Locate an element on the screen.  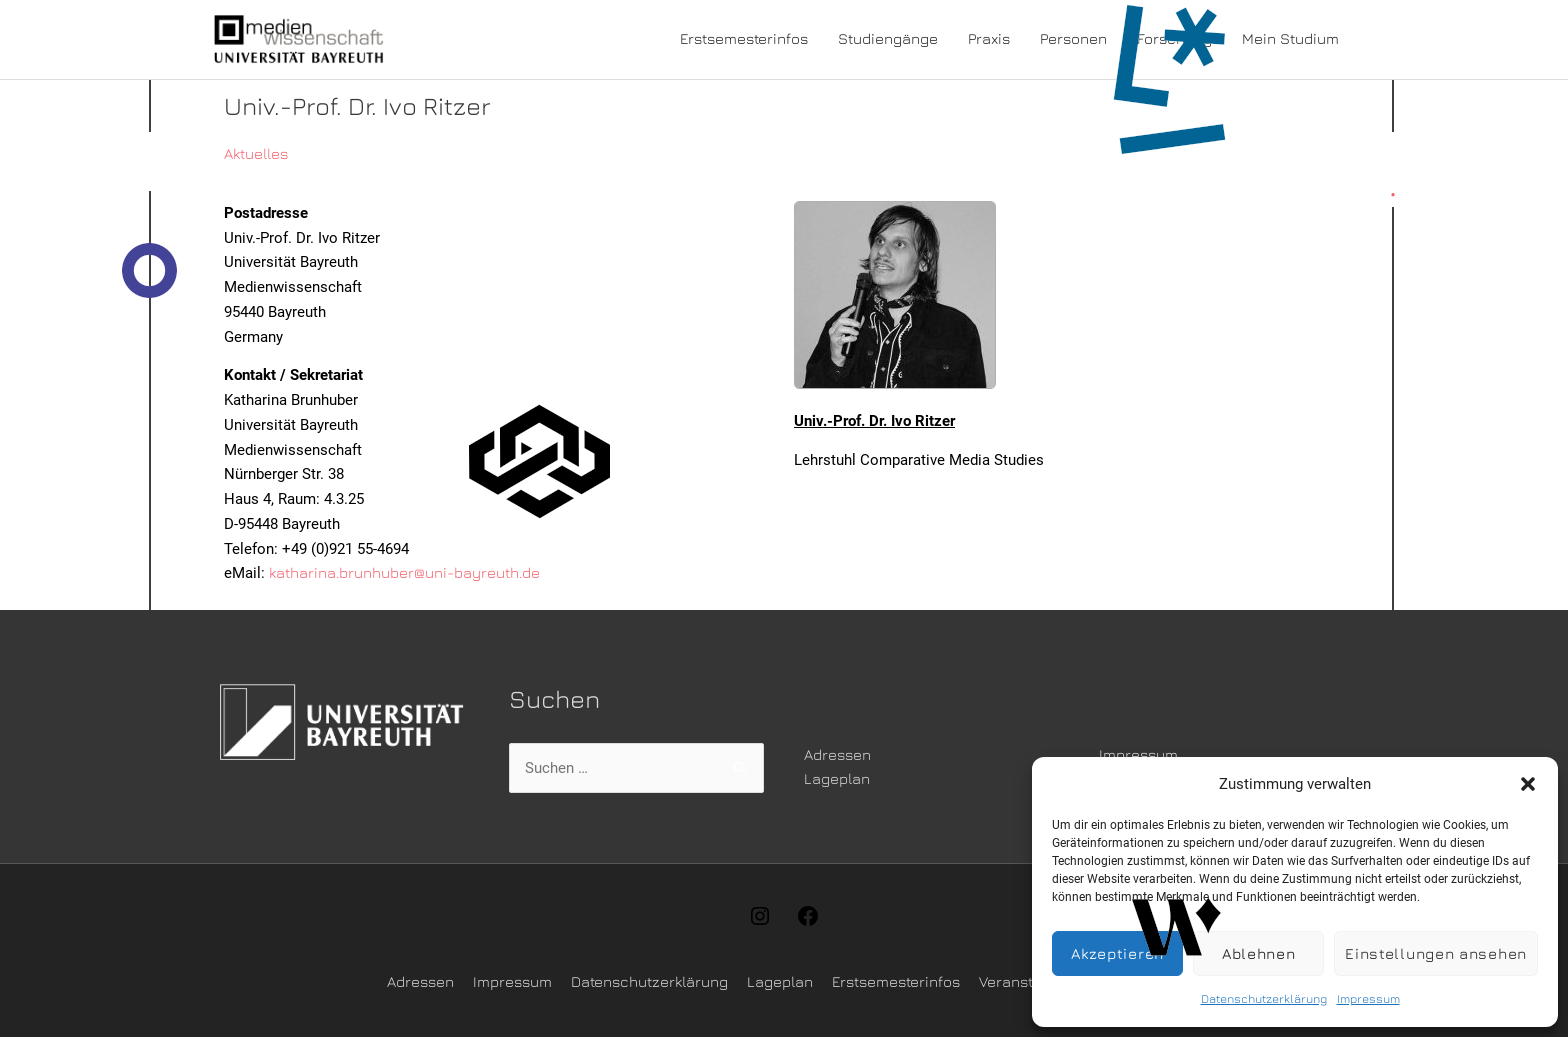
open the Wish shopping app is located at coordinates (1176, 926).